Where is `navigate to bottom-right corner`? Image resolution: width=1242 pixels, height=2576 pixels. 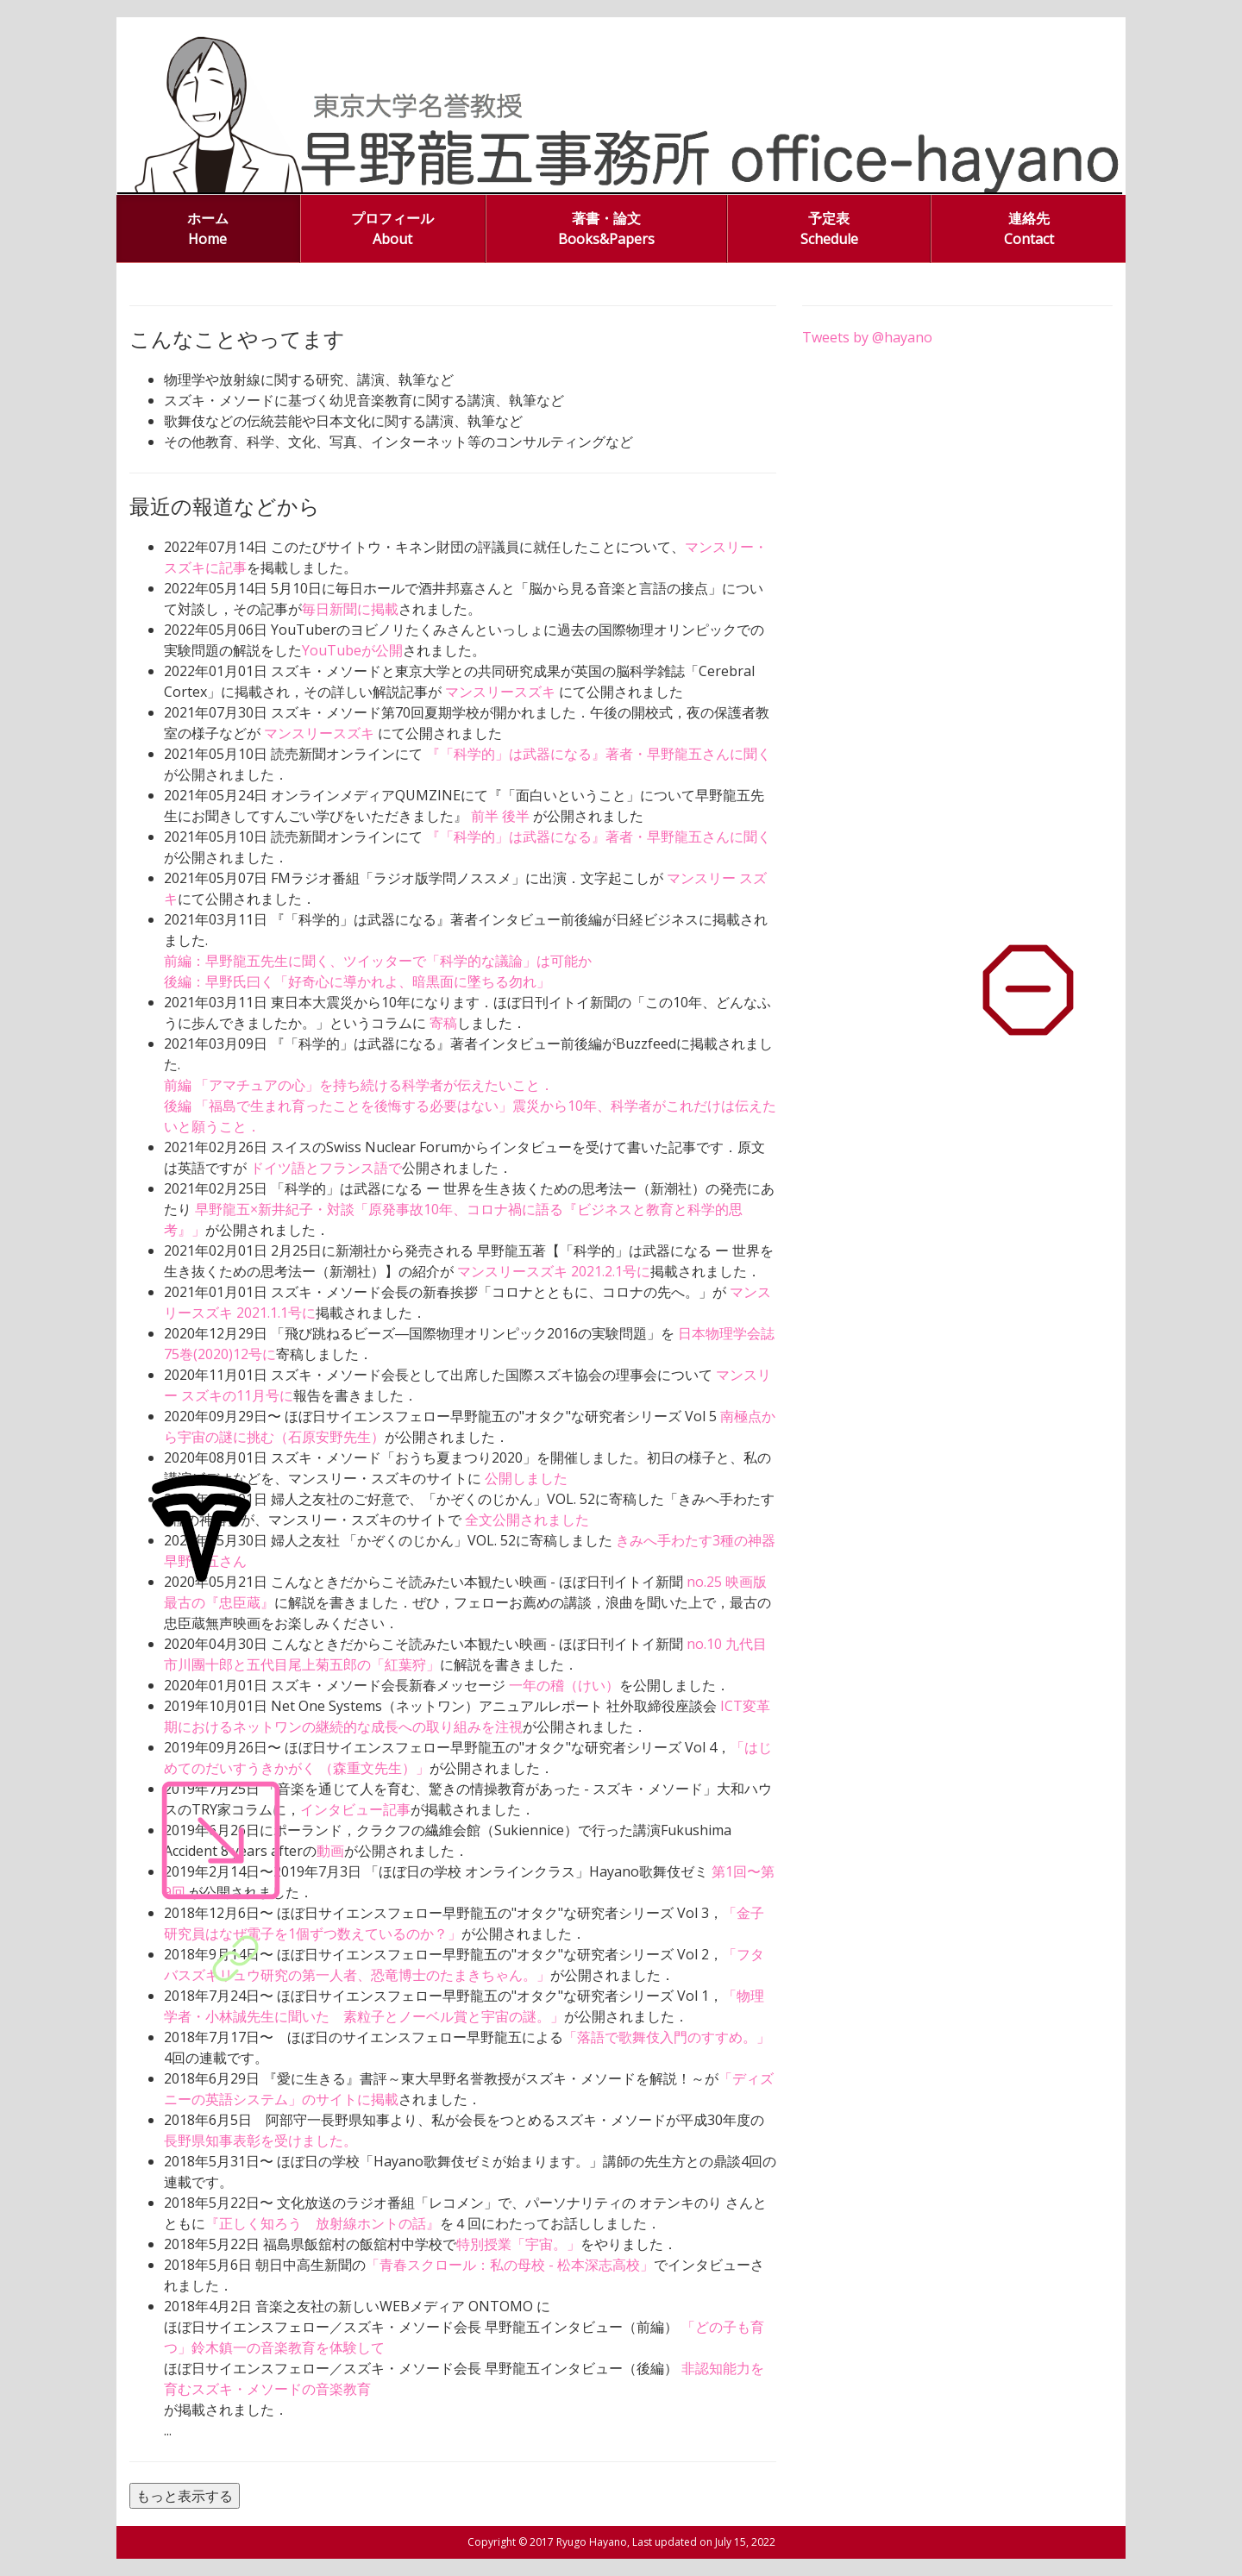 navigate to bottom-right corner is located at coordinates (221, 1840).